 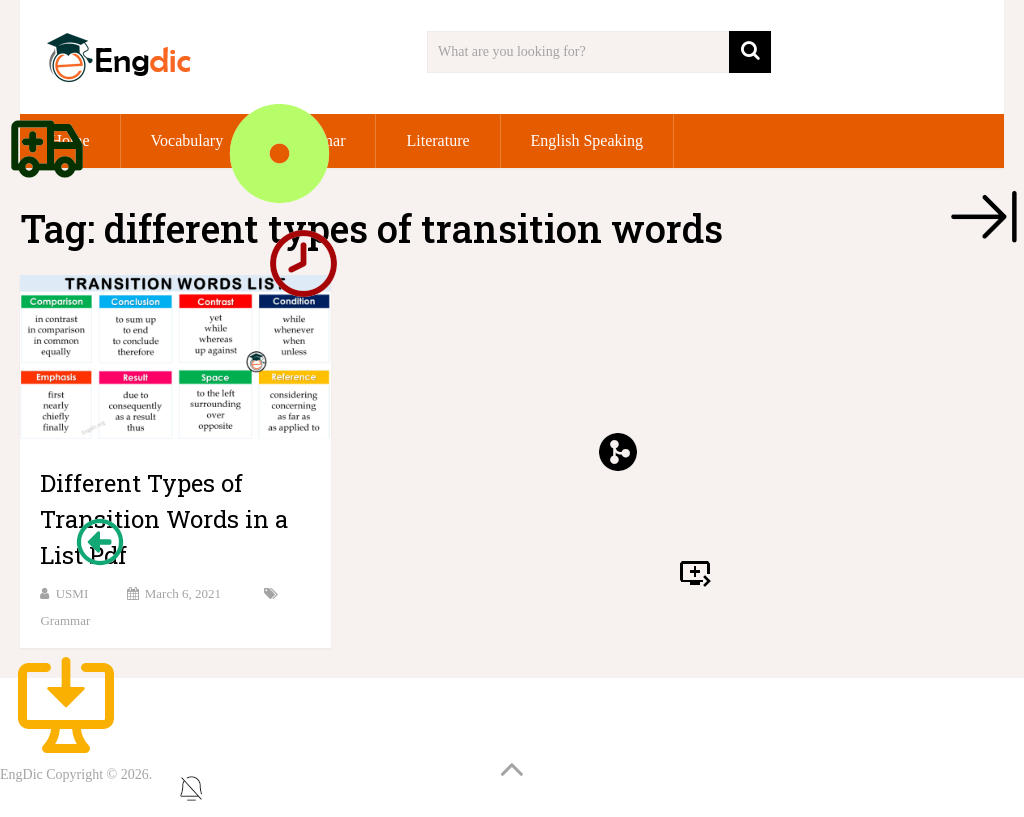 I want to click on download to desktop, so click(x=66, y=705).